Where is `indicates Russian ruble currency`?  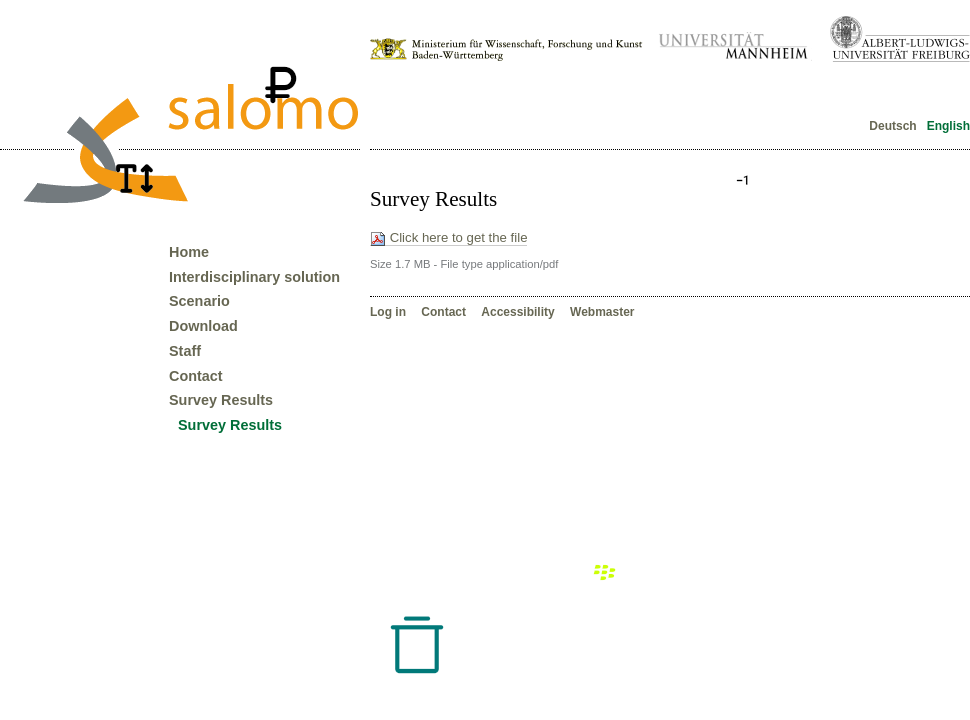
indicates Russian ruble currency is located at coordinates (282, 85).